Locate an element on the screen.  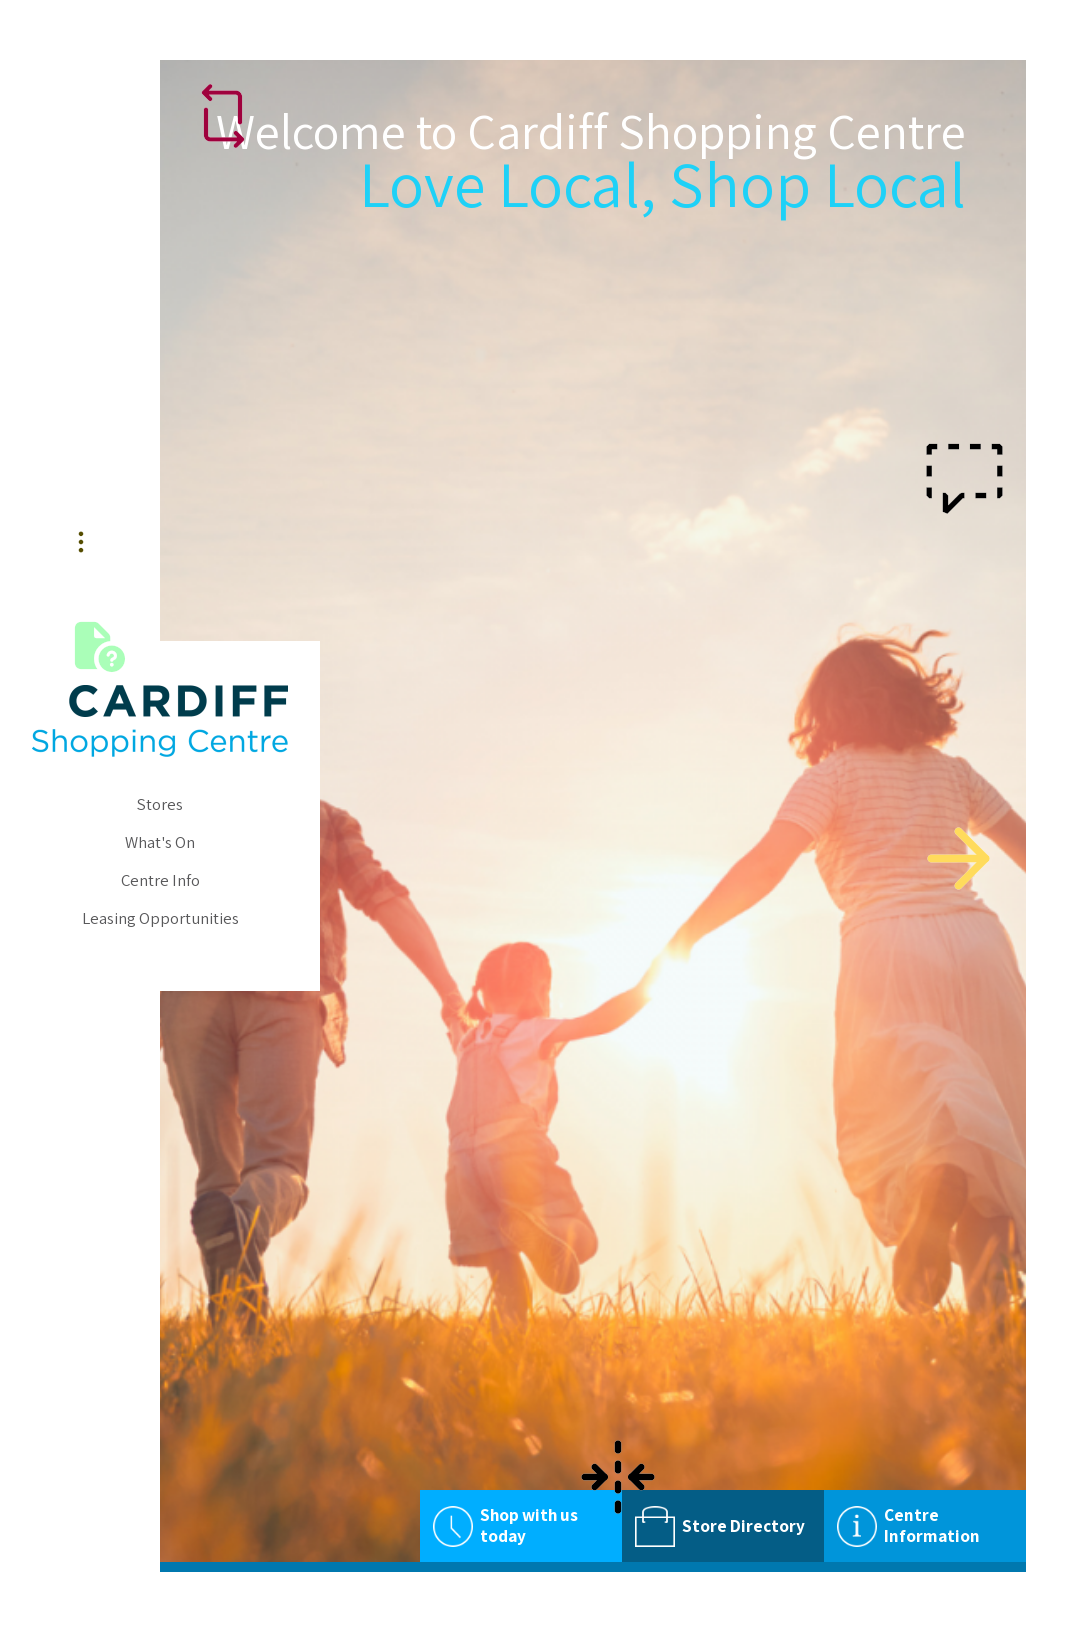
open more options menu is located at coordinates (81, 542).